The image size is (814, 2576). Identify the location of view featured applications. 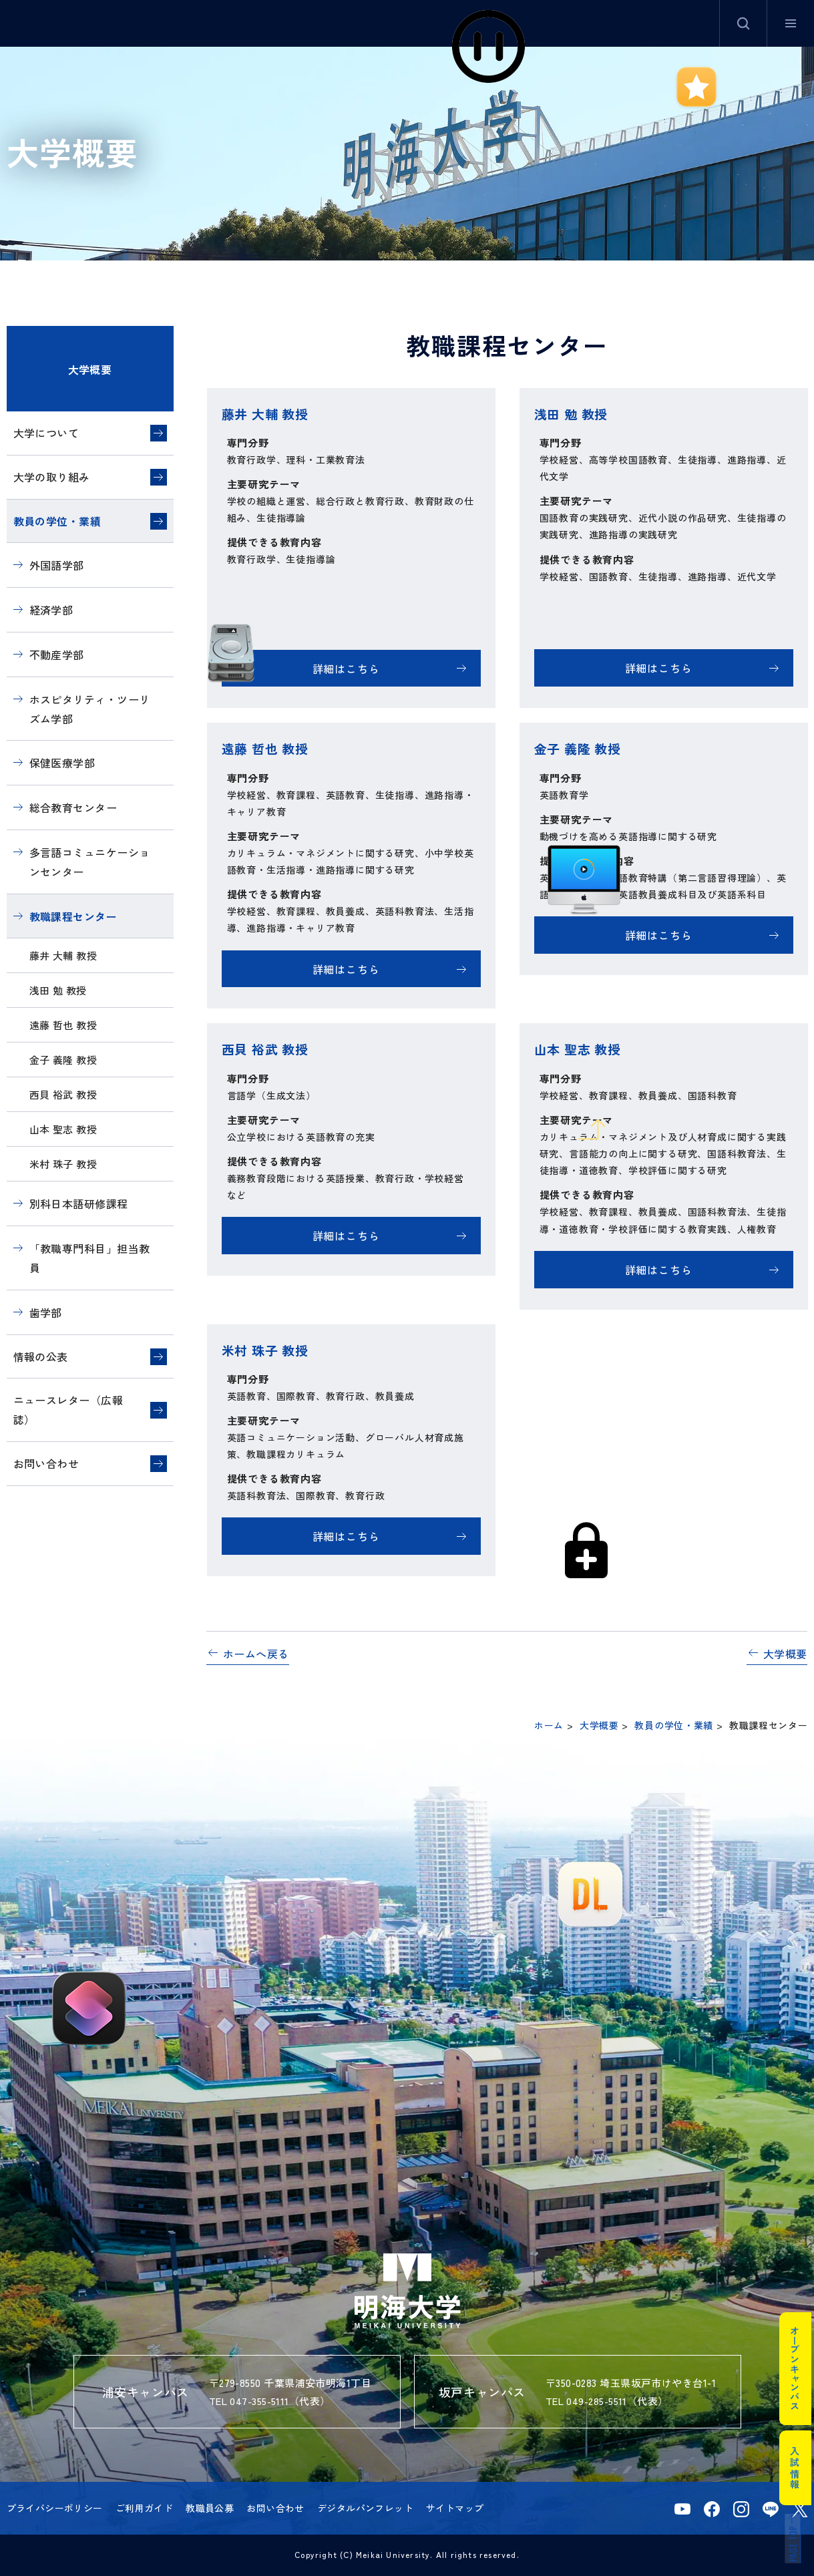
(696, 87).